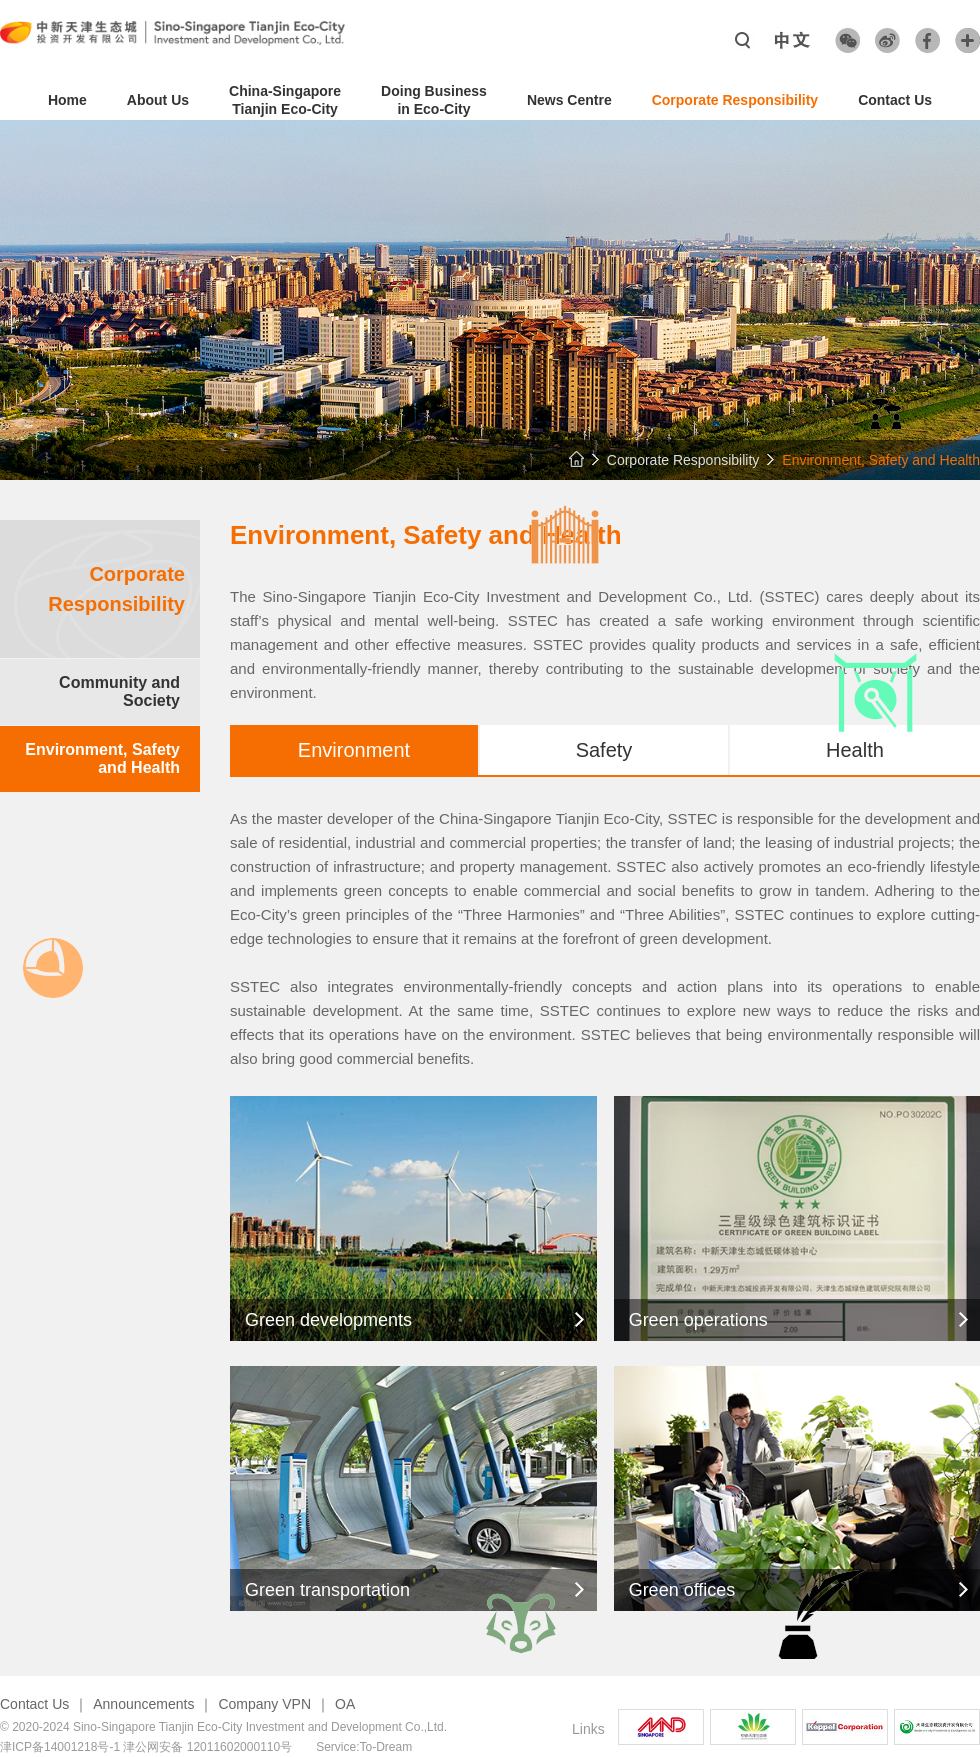 This screenshot has height=1757, width=980. I want to click on enter a gated area or level, so click(565, 530).